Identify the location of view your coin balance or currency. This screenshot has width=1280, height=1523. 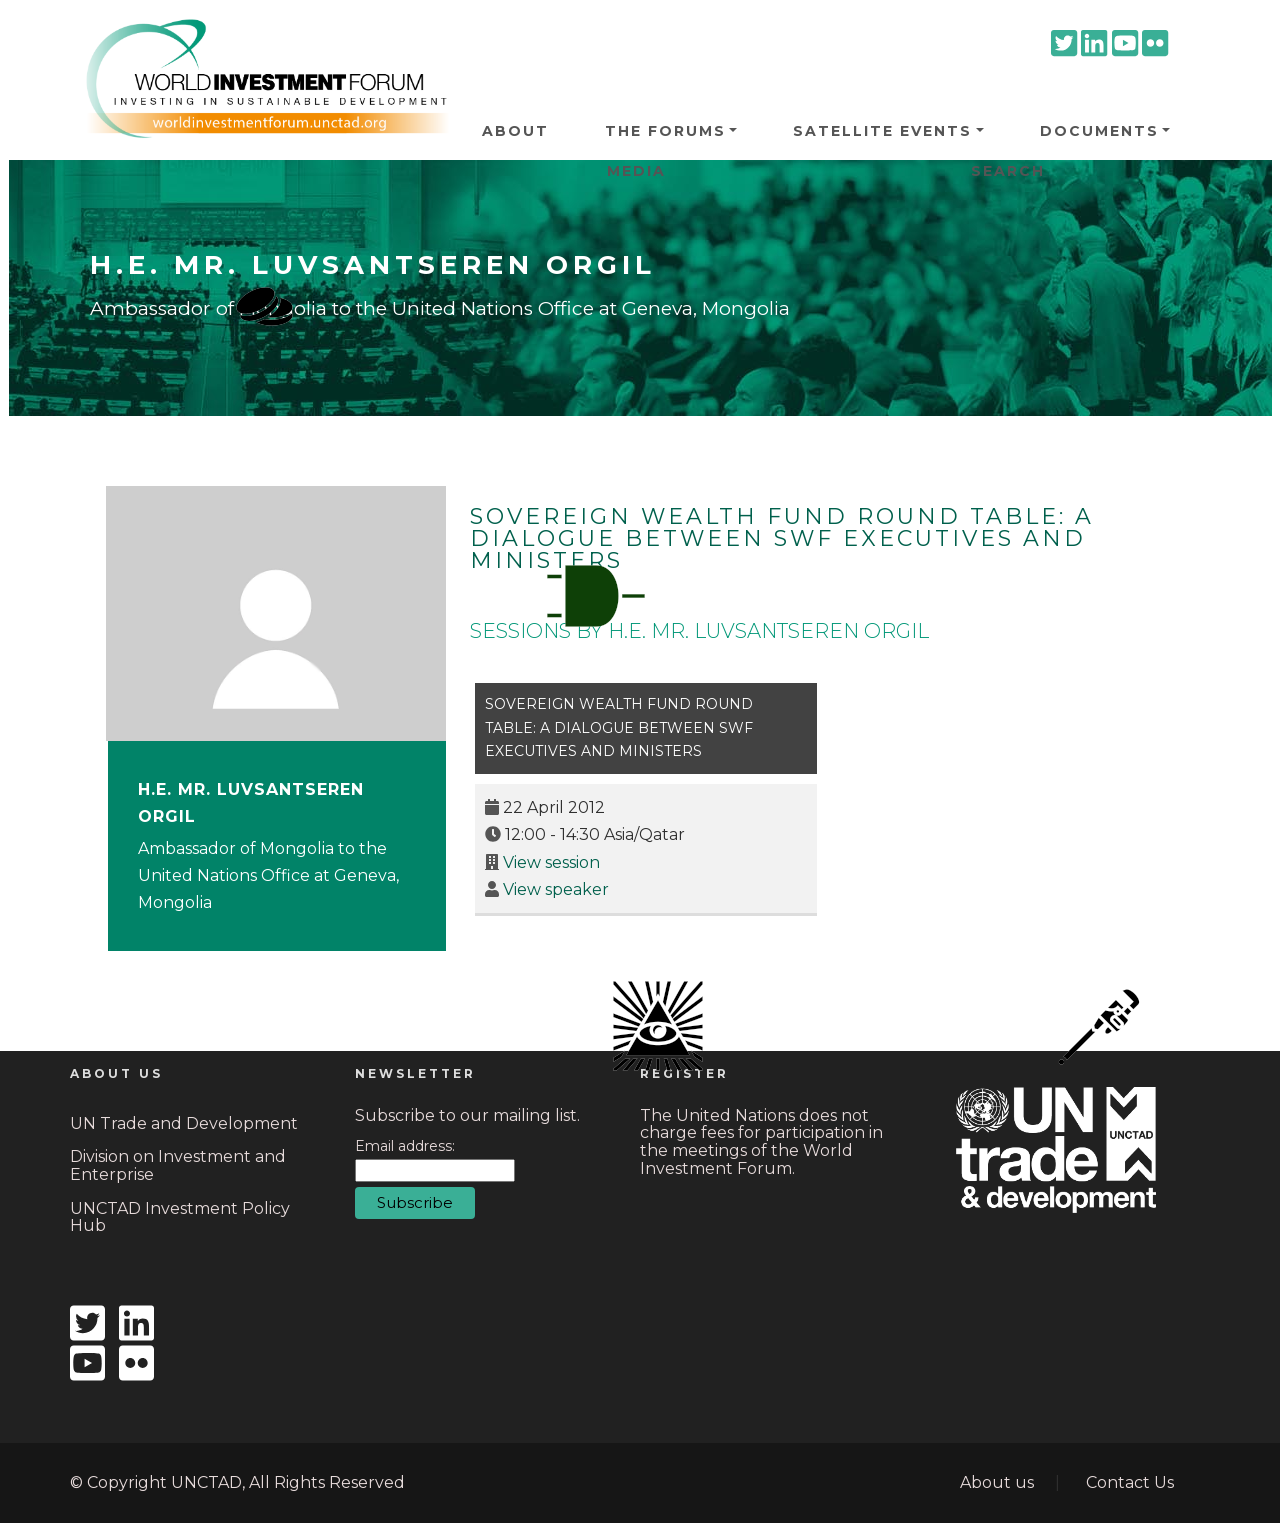
(264, 306).